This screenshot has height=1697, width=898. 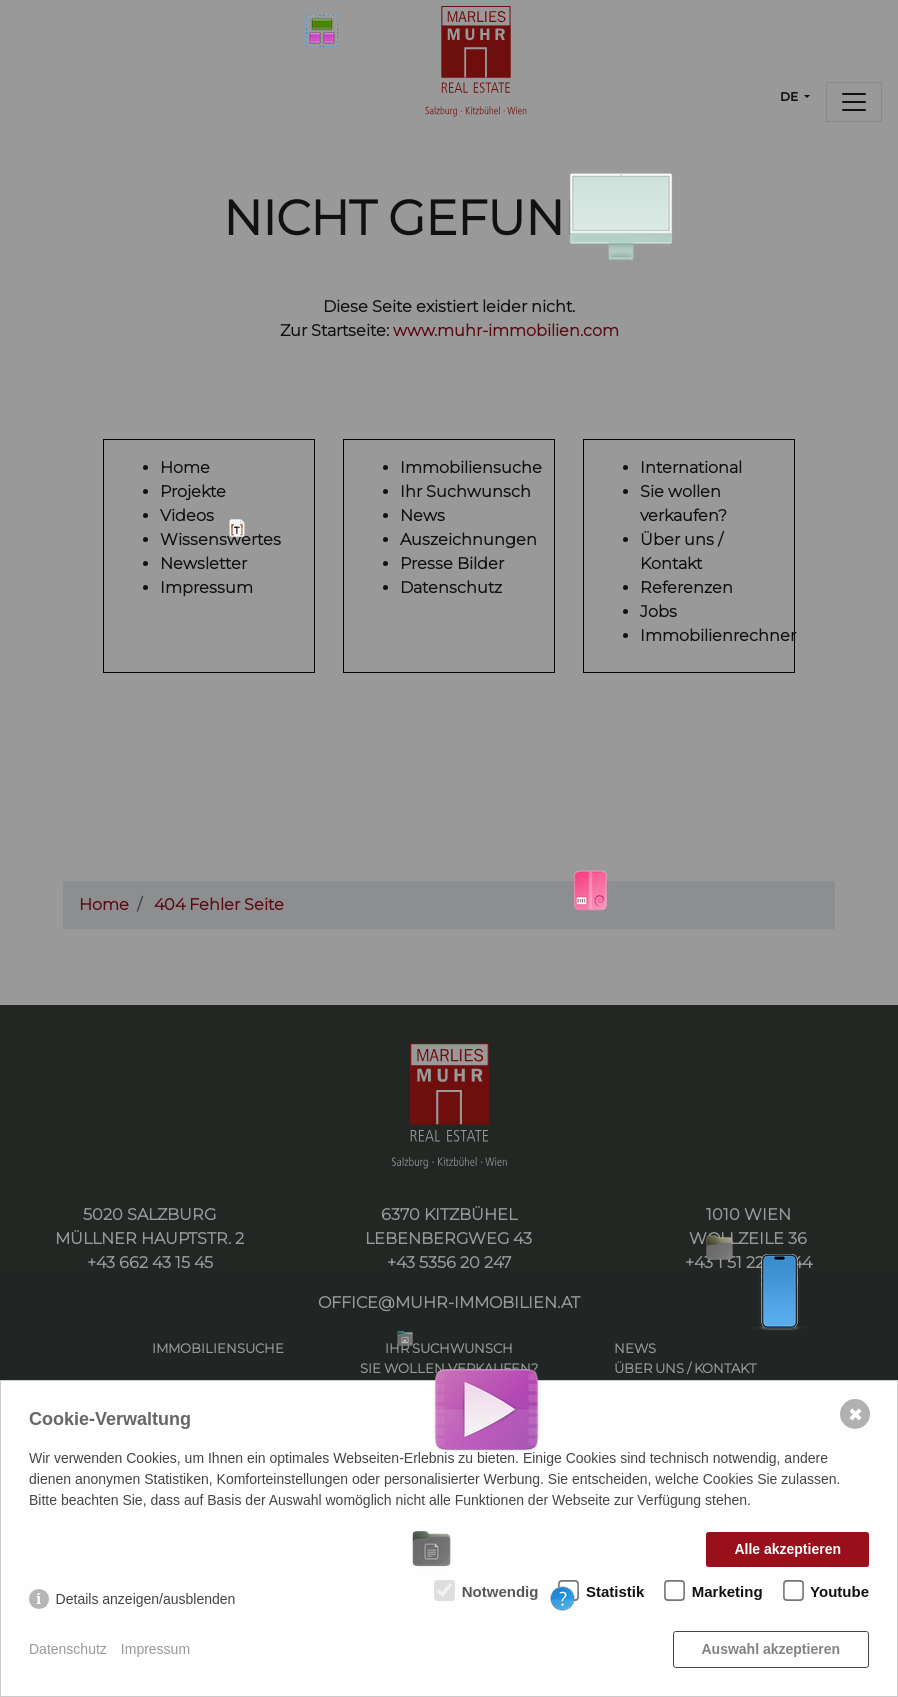 What do you see at coordinates (719, 1247) in the screenshot?
I see `an open folder in the file system` at bounding box center [719, 1247].